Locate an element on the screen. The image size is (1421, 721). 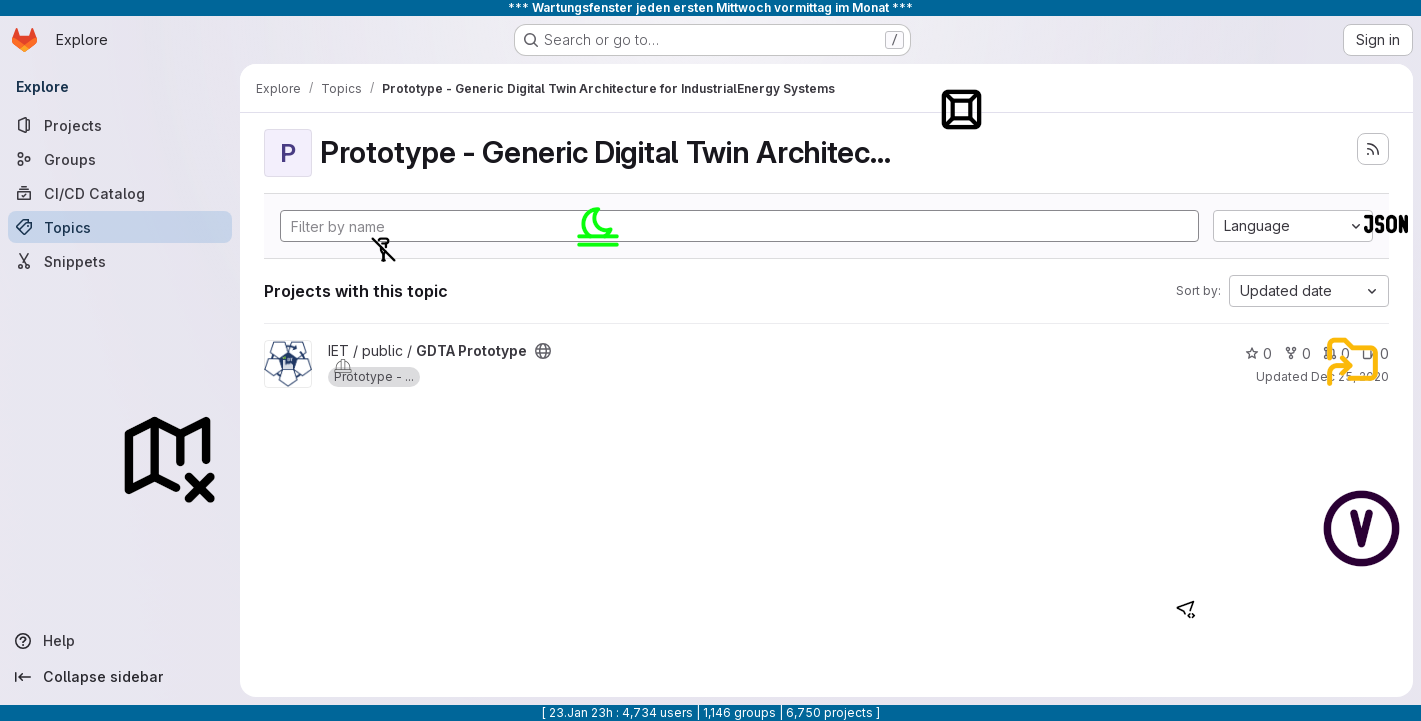
access construction or safety settings is located at coordinates (343, 367).